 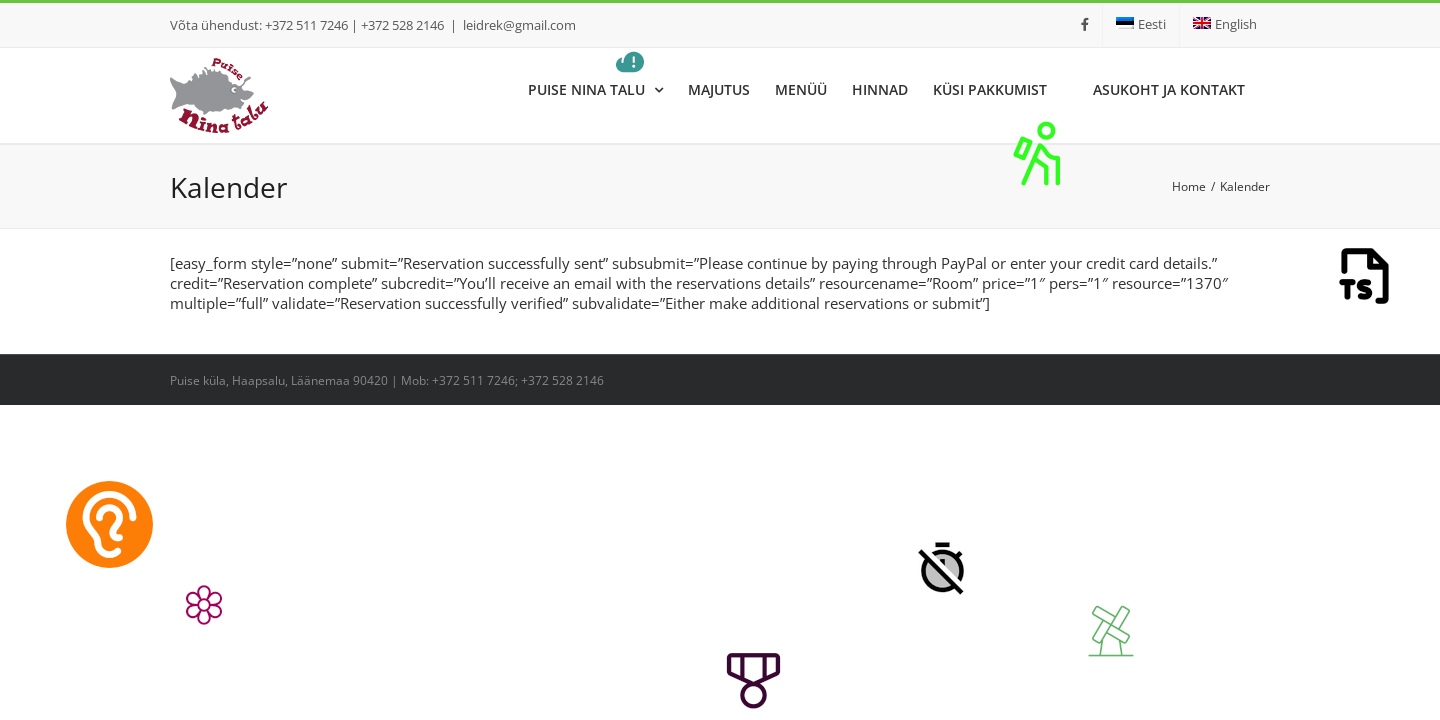 What do you see at coordinates (1111, 632) in the screenshot?
I see `access wind energy or renewable power settings` at bounding box center [1111, 632].